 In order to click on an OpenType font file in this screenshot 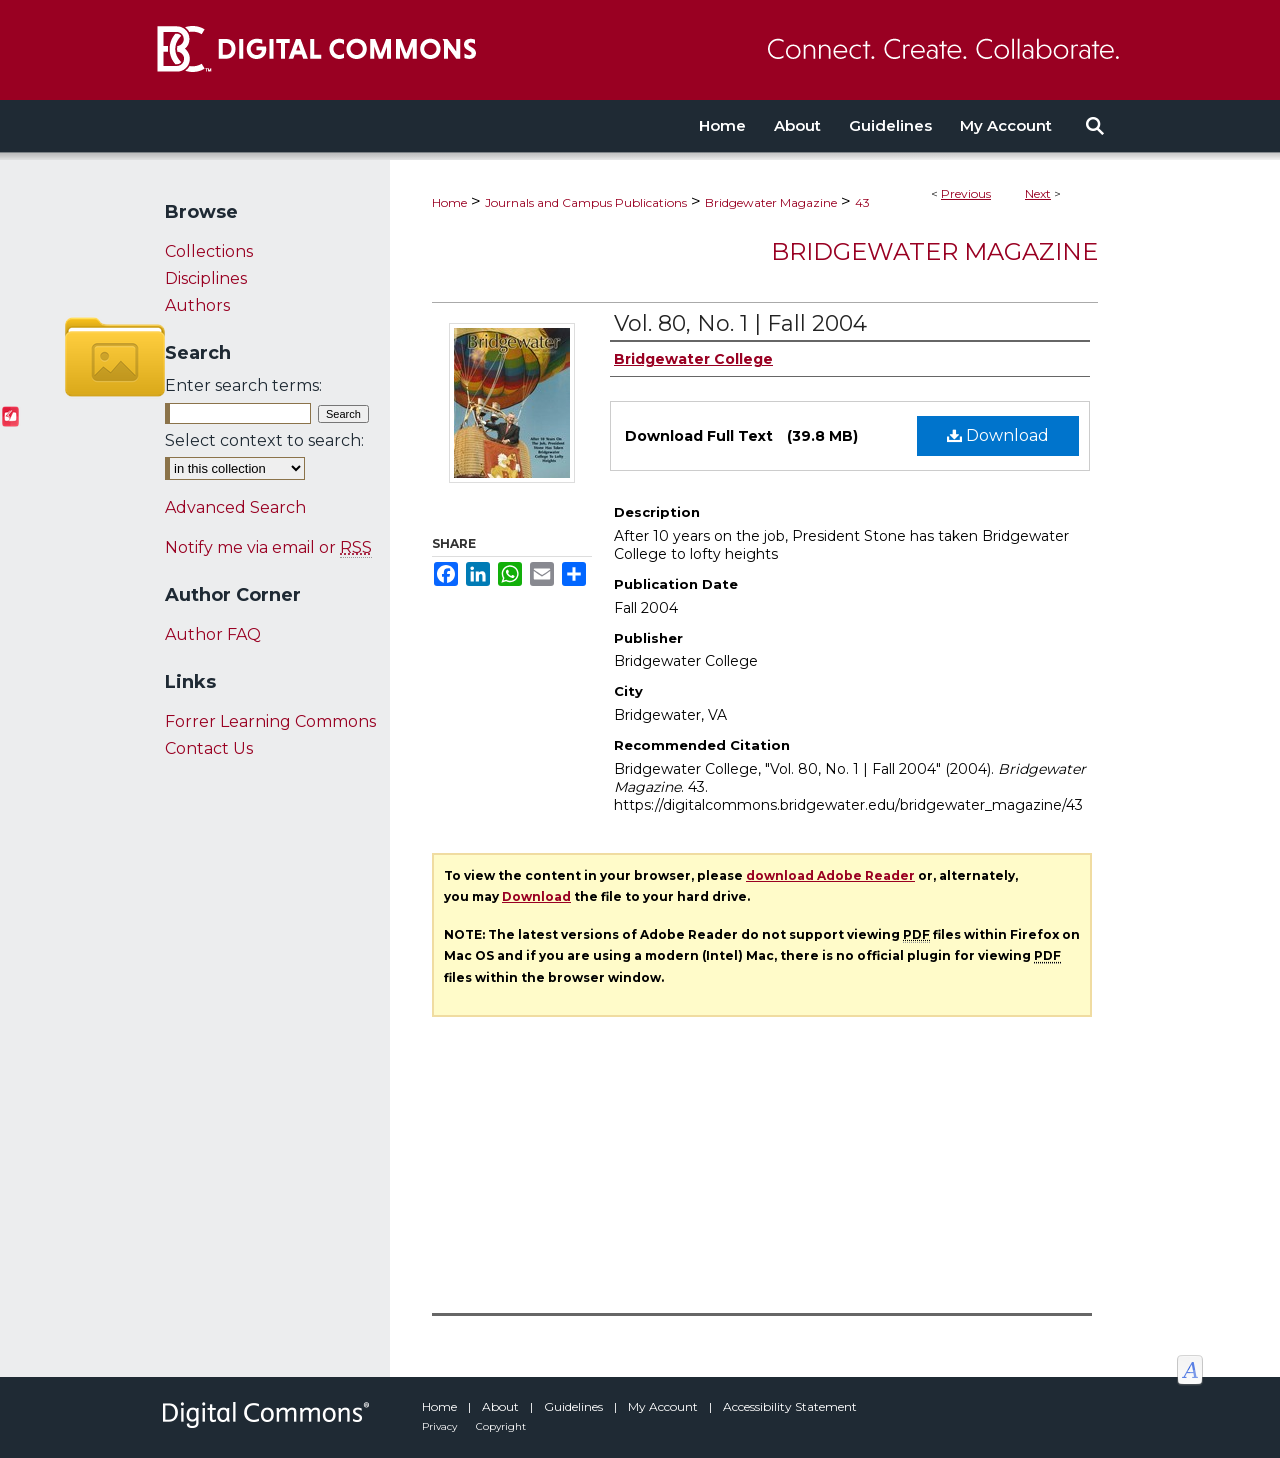, I will do `click(1190, 1370)`.